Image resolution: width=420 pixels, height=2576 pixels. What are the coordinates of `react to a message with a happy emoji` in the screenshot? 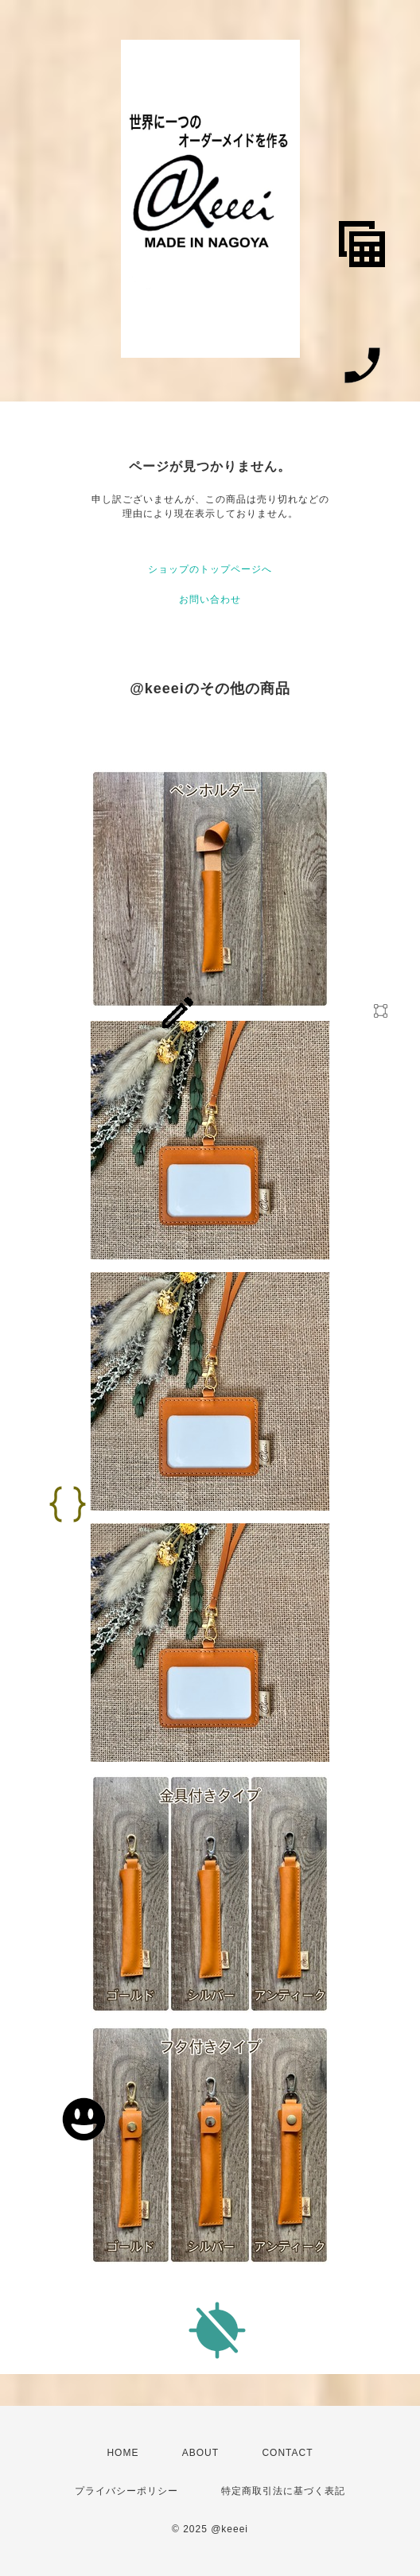 It's located at (84, 2119).